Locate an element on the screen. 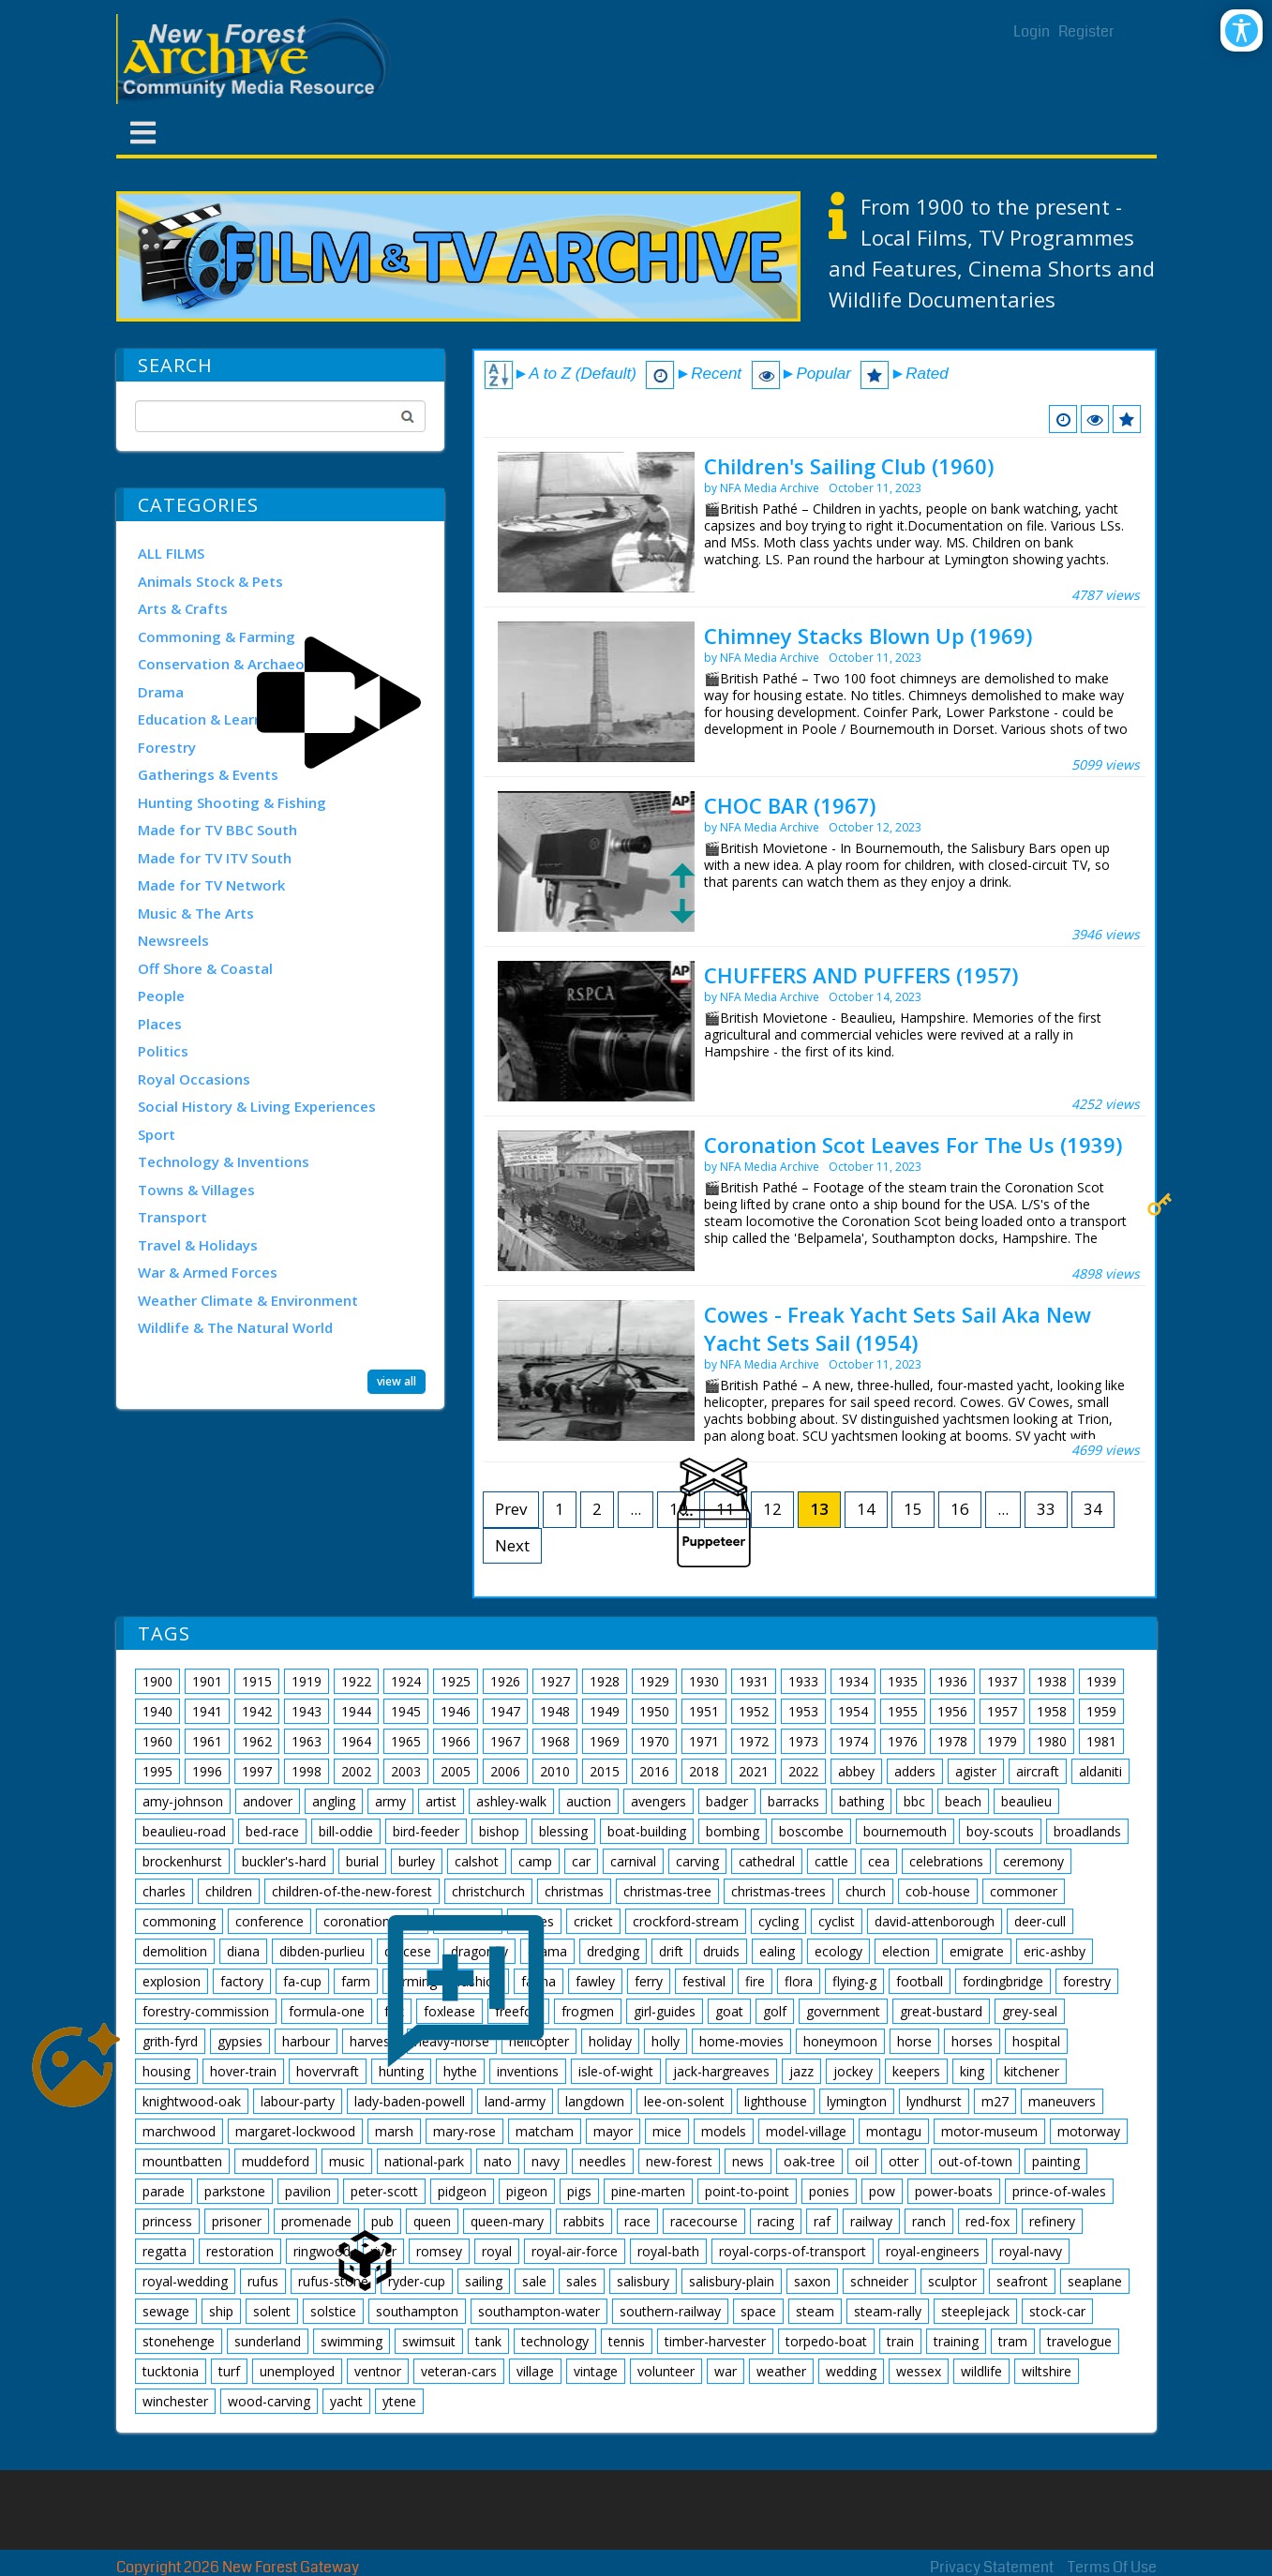 This screenshot has height=2576, width=1272. generate ai-enhanced image is located at coordinates (72, 2067).